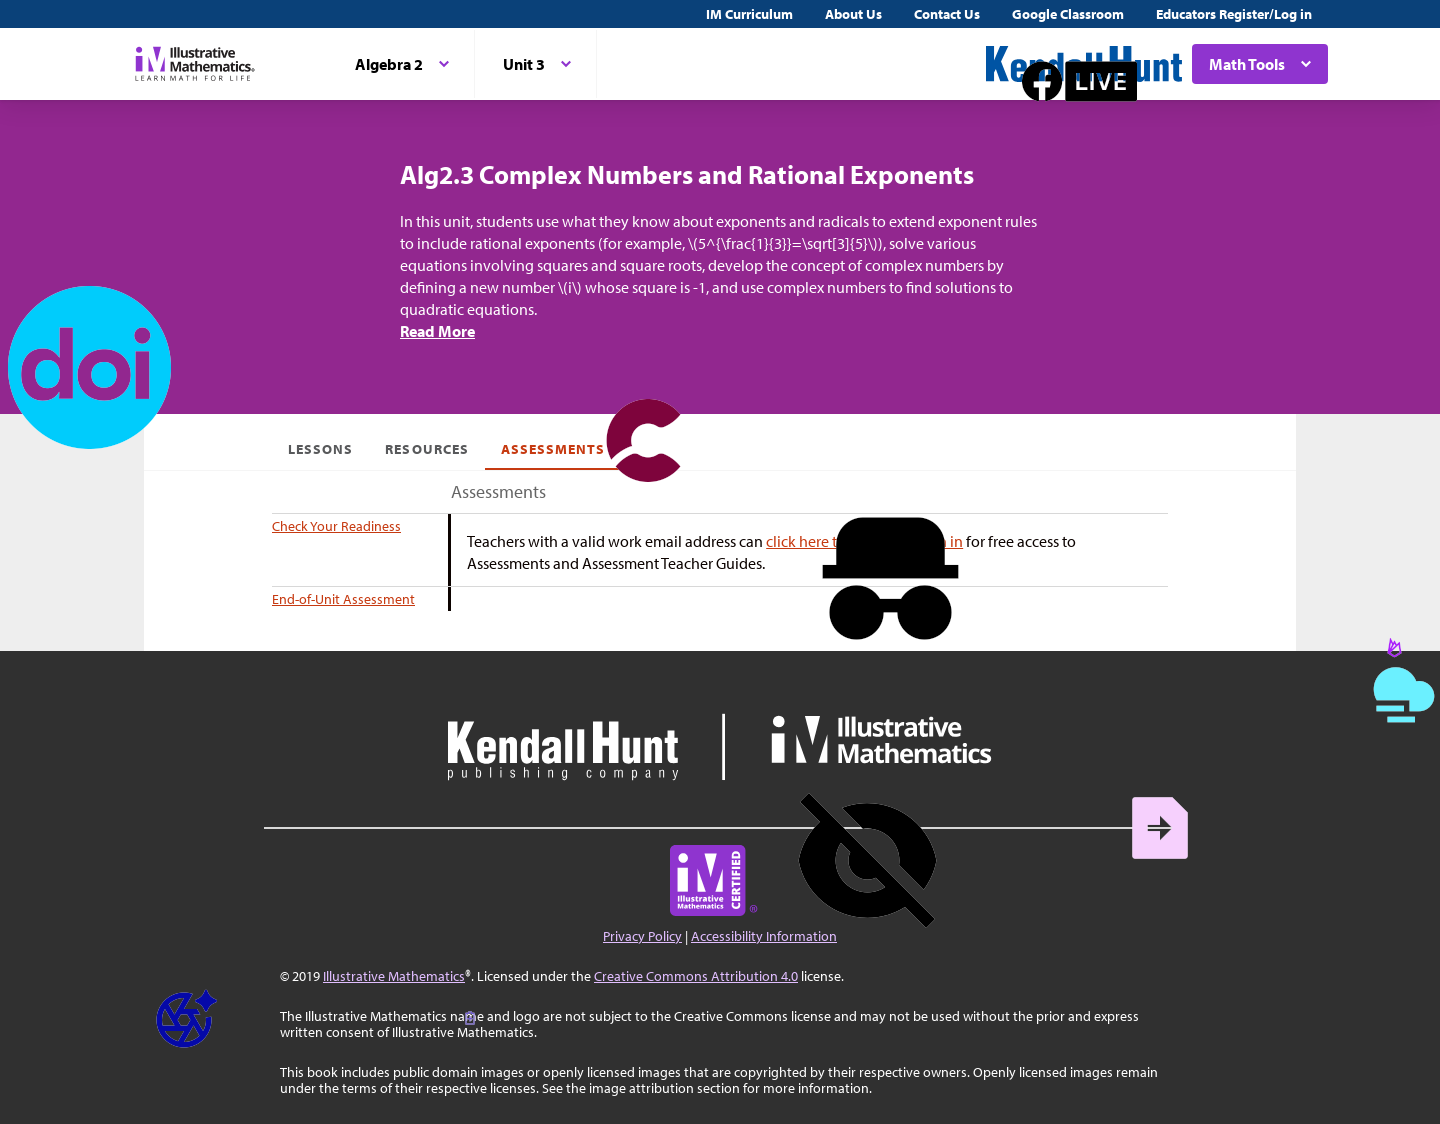 The height and width of the screenshot is (1124, 1440). I want to click on digital object identifier (DOI) logo, so click(89, 367).